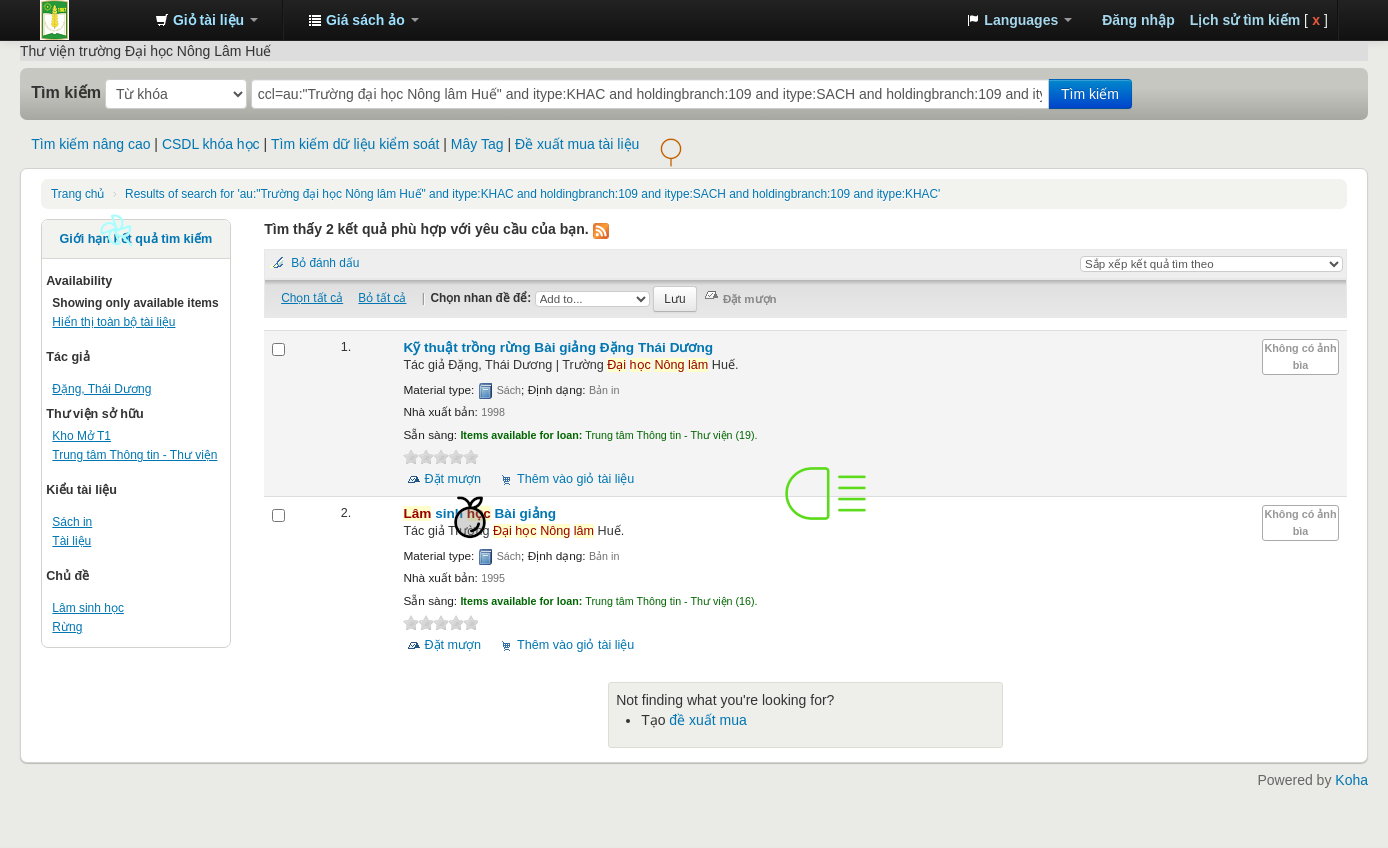 The image size is (1388, 848). I want to click on indicates fruit or produce category, so click(470, 518).